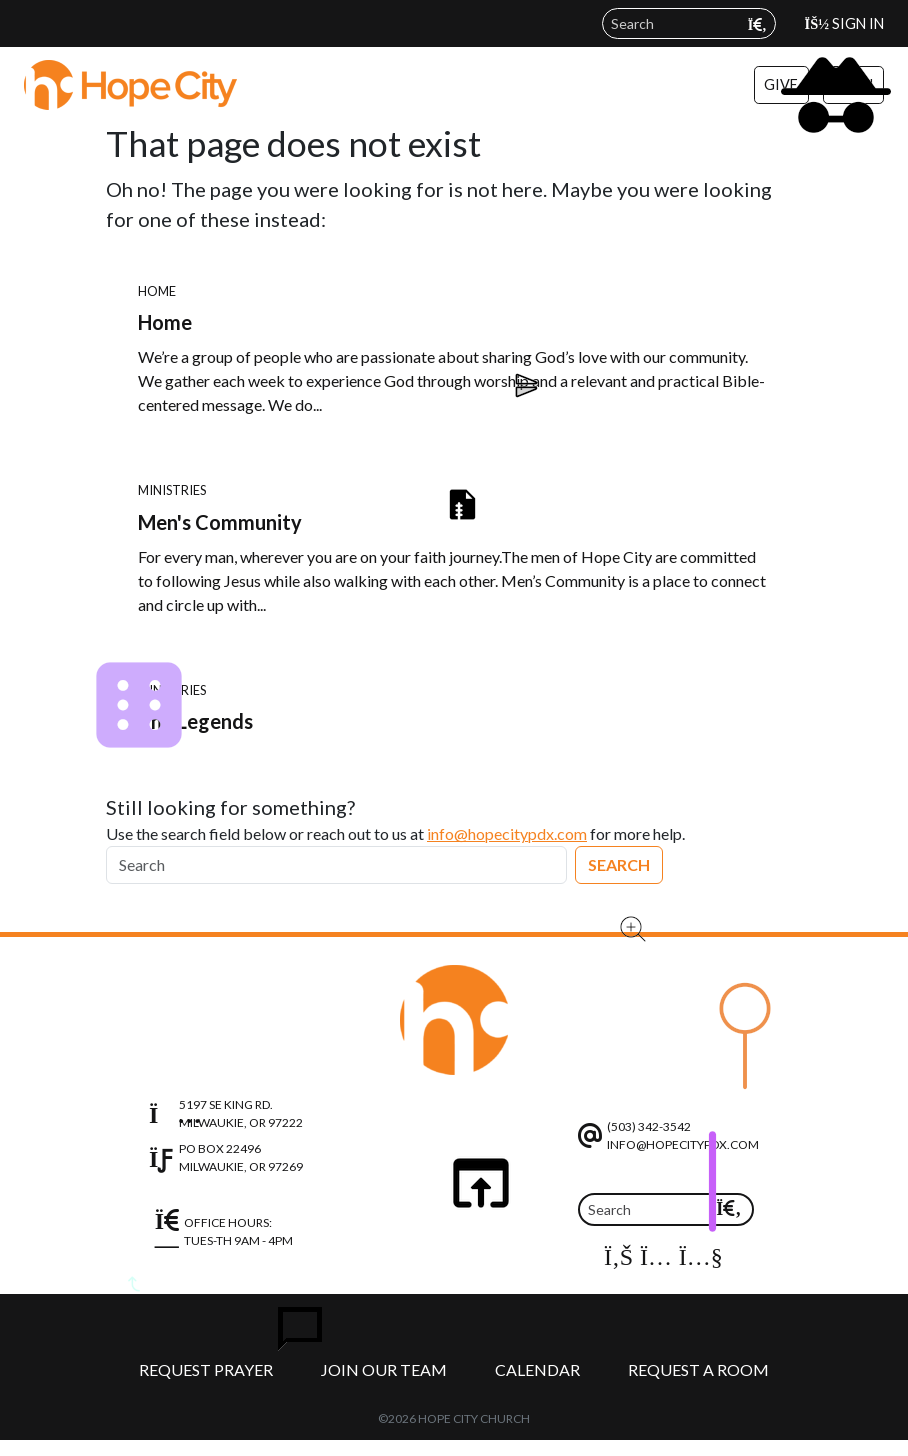 The width and height of the screenshot is (908, 1456). Describe the element at coordinates (462, 504) in the screenshot. I see `access compressed or archived files` at that location.